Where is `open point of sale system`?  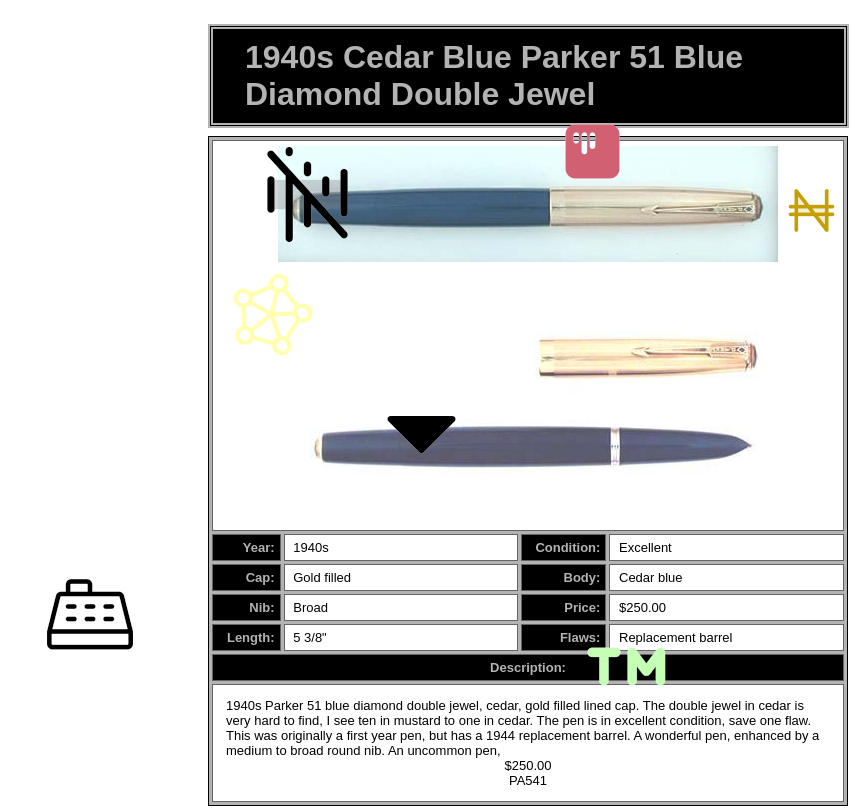 open point of sale system is located at coordinates (90, 619).